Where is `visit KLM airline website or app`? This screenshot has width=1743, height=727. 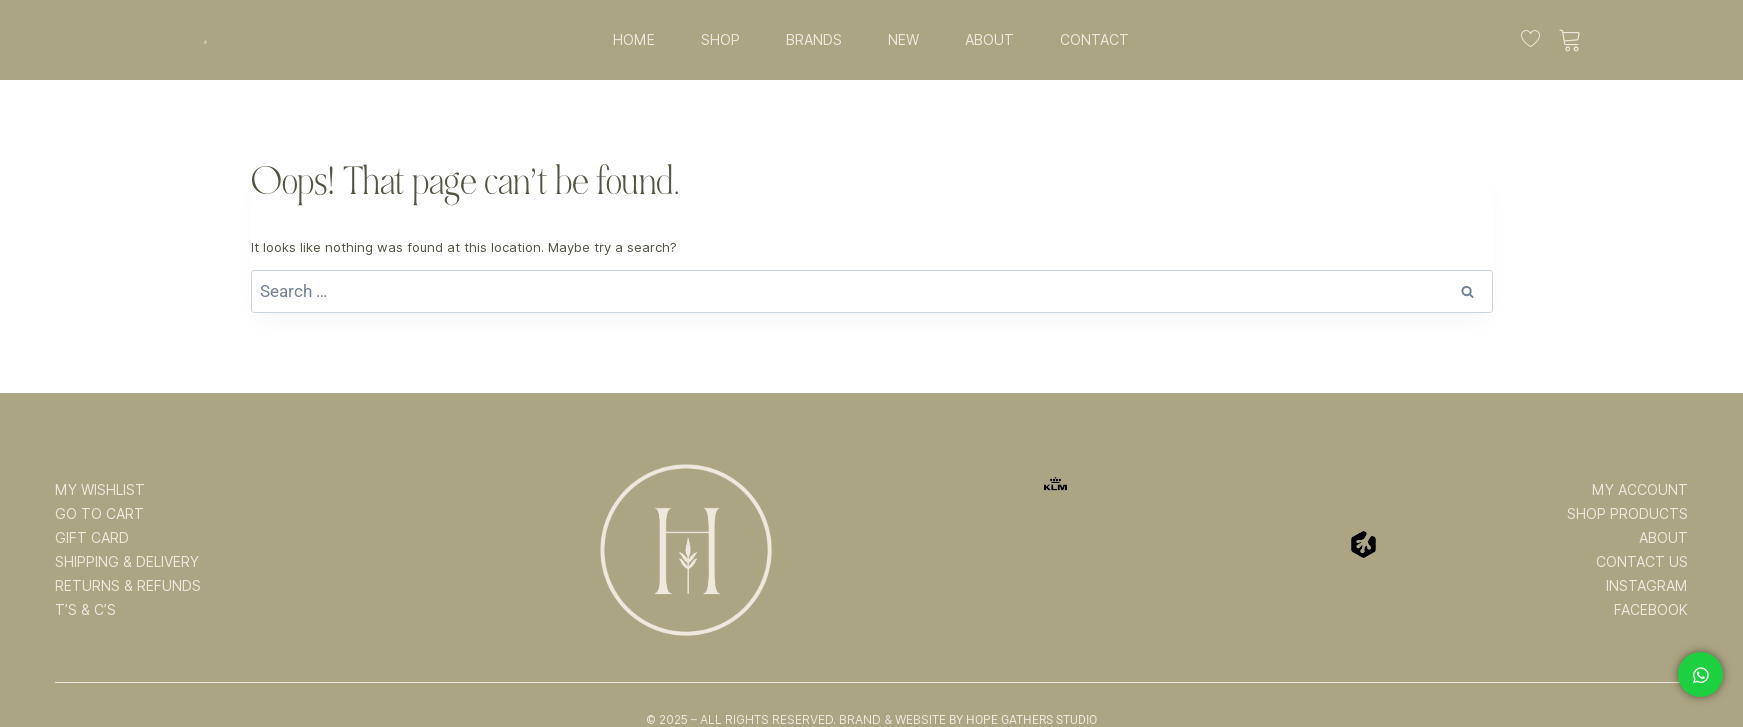
visit KLM airline website or app is located at coordinates (1055, 483).